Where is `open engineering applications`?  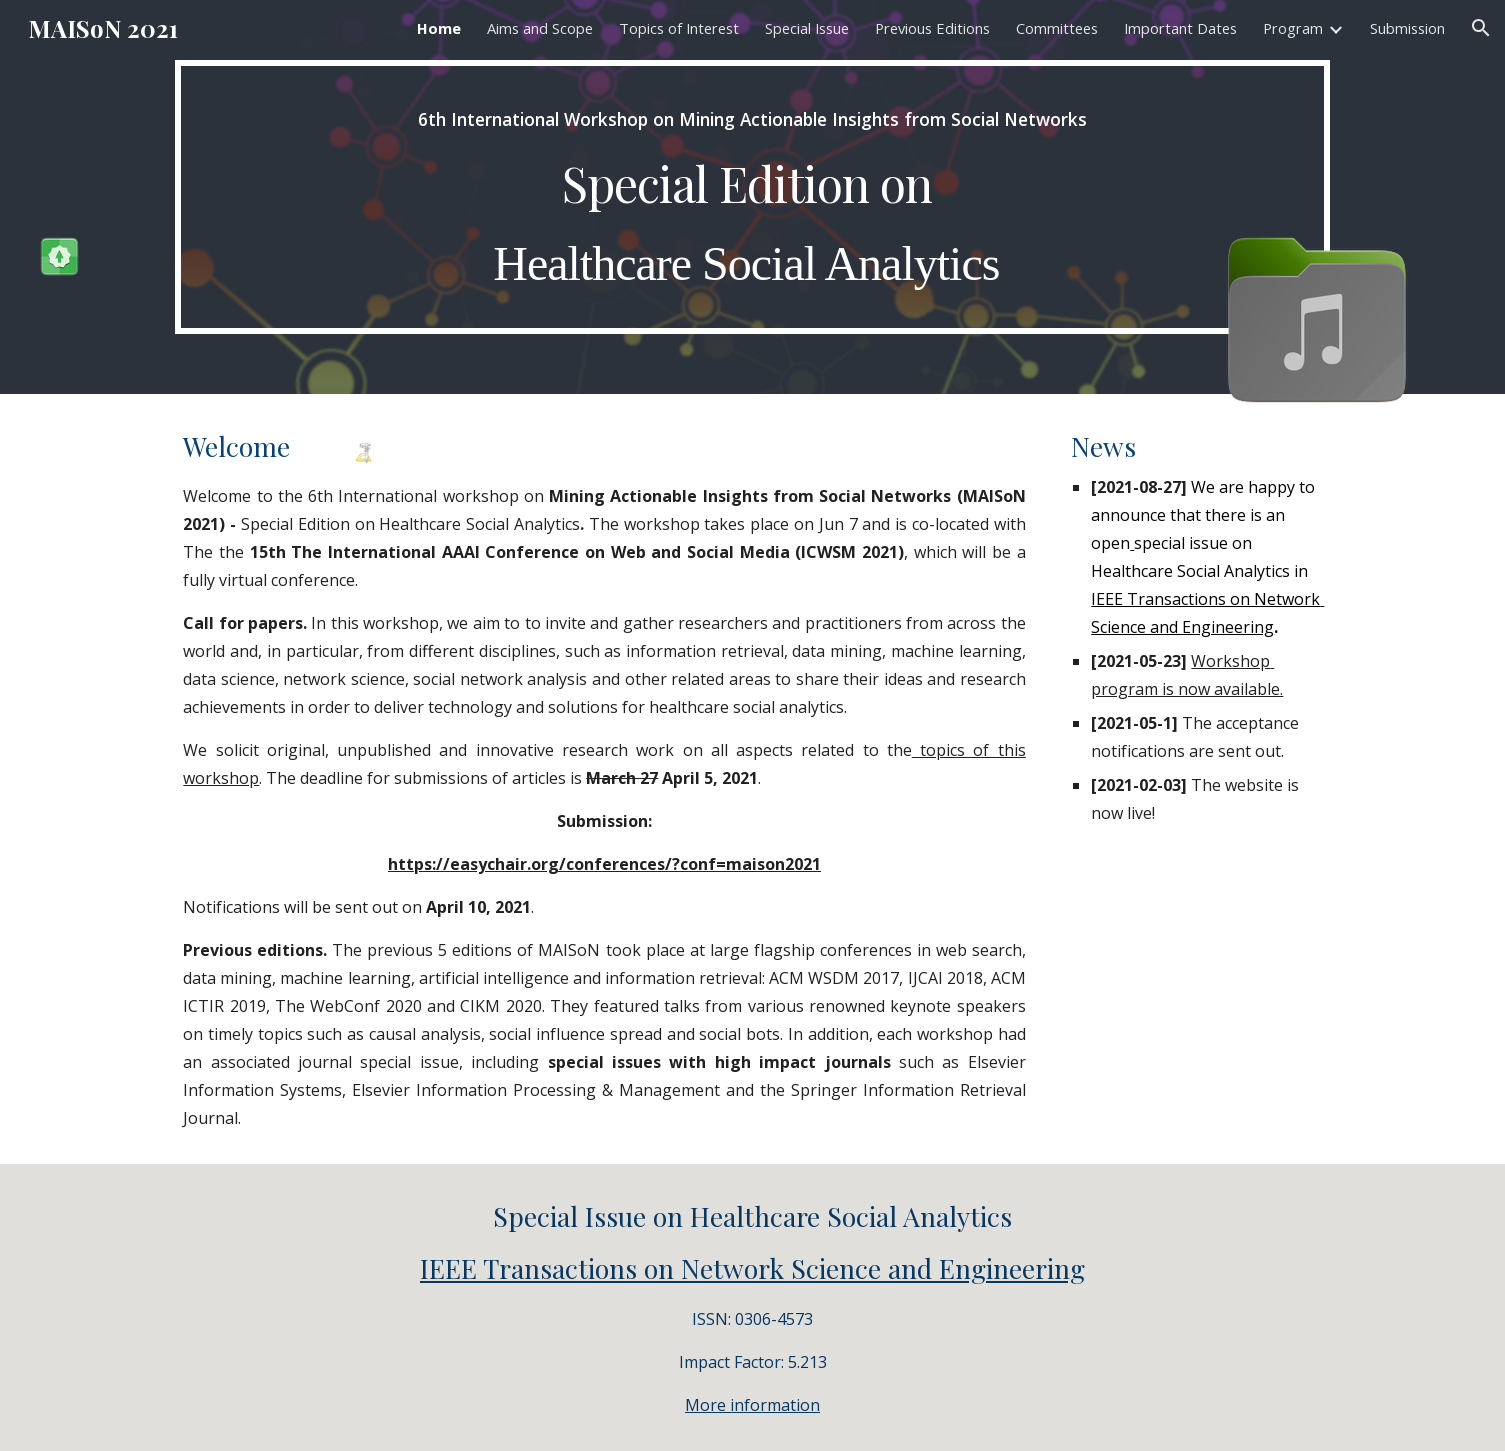 open engineering applications is located at coordinates (364, 453).